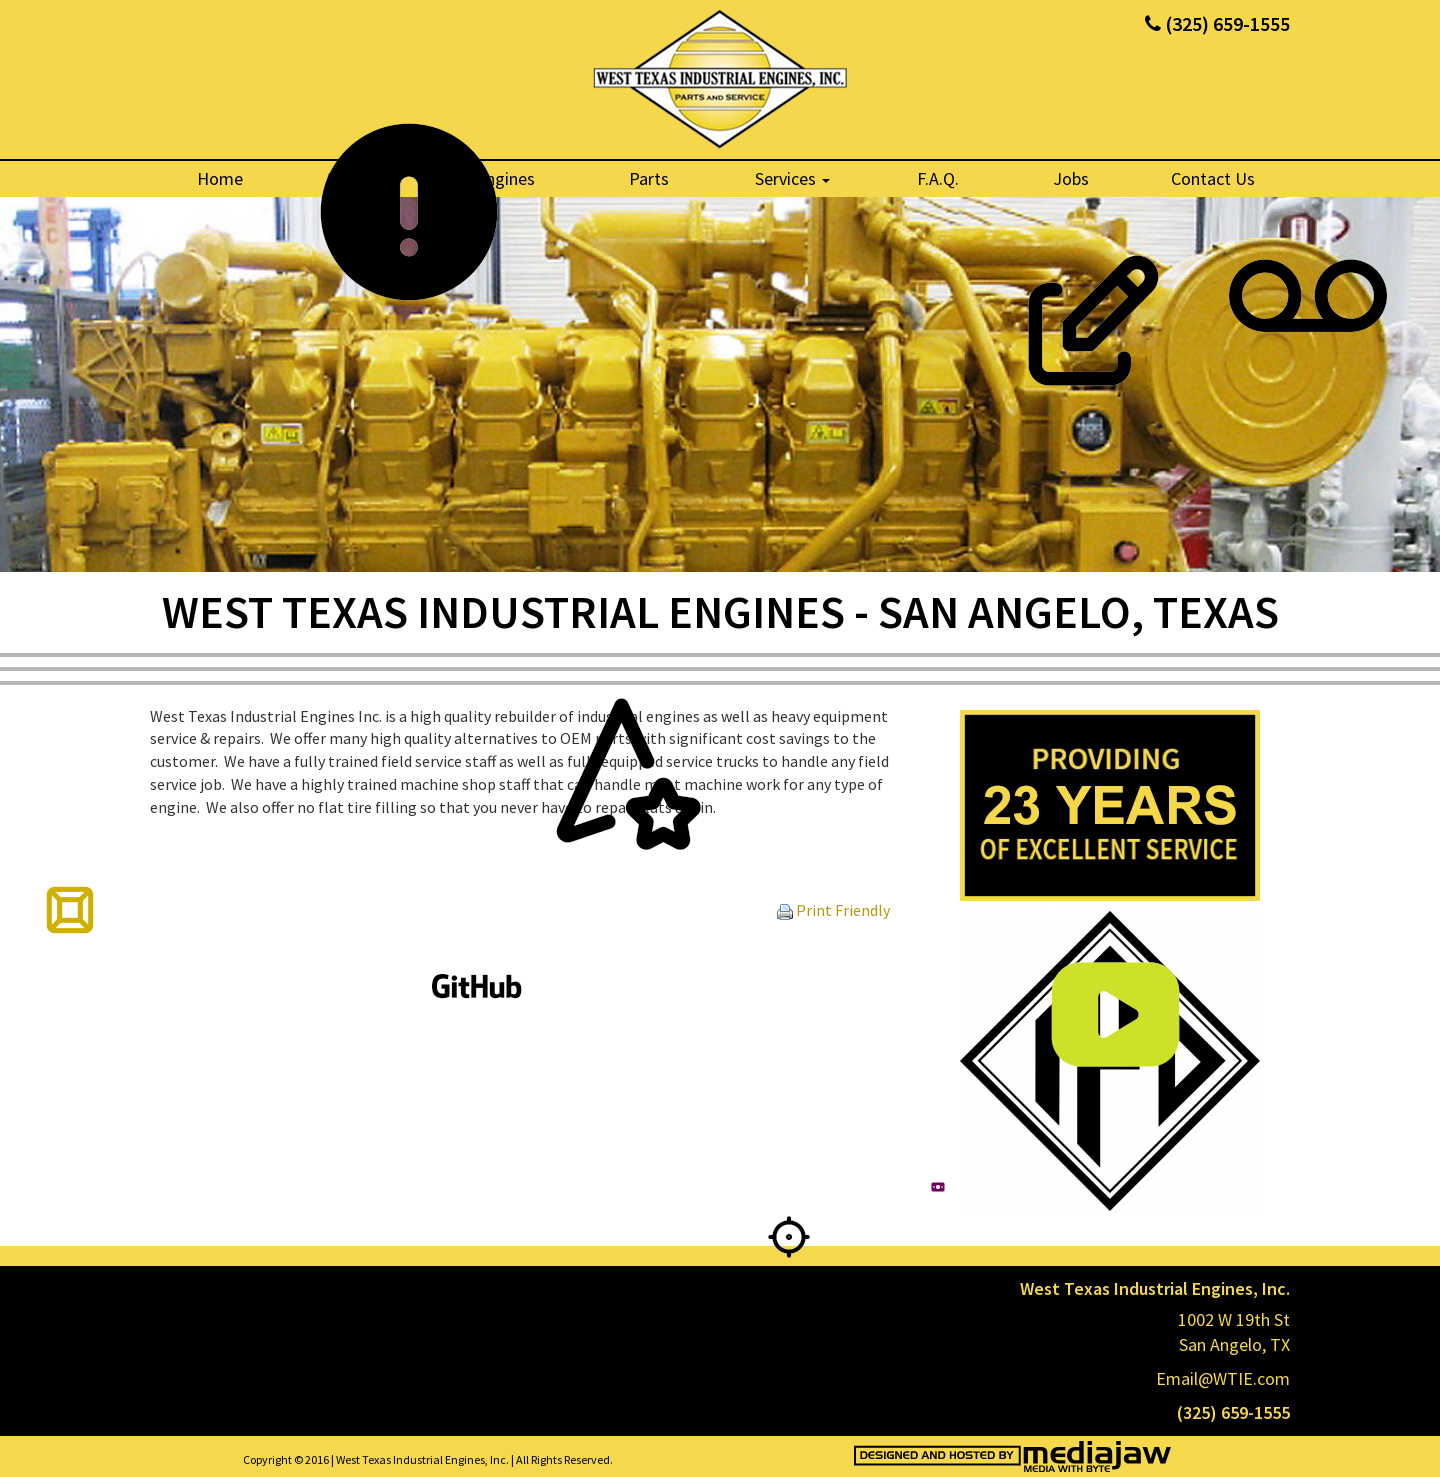  Describe the element at coordinates (477, 986) in the screenshot. I see `link to GitHub repository` at that location.